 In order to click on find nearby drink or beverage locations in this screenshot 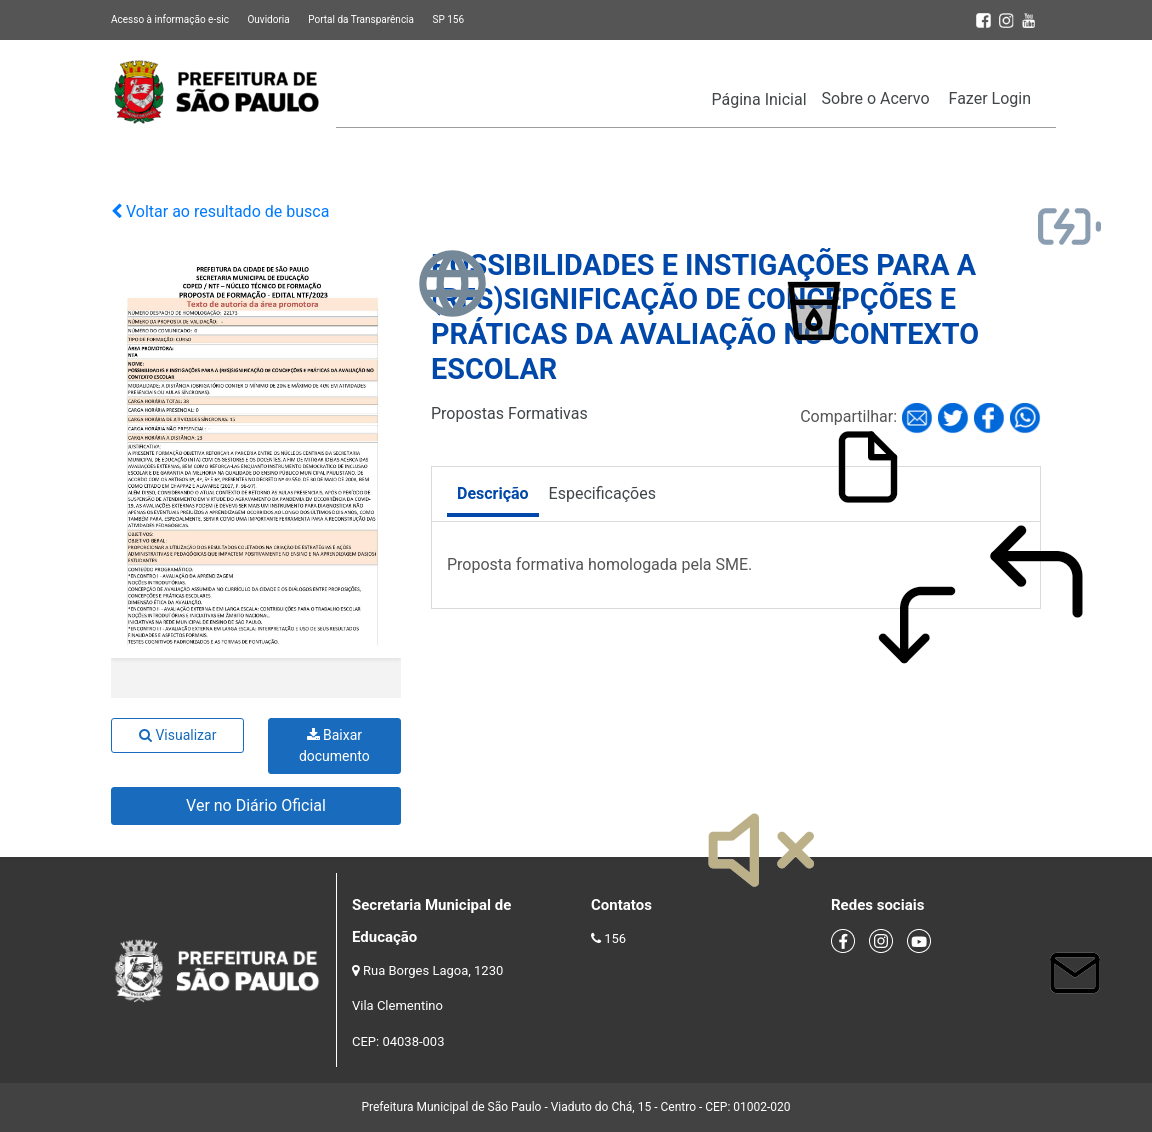, I will do `click(814, 311)`.